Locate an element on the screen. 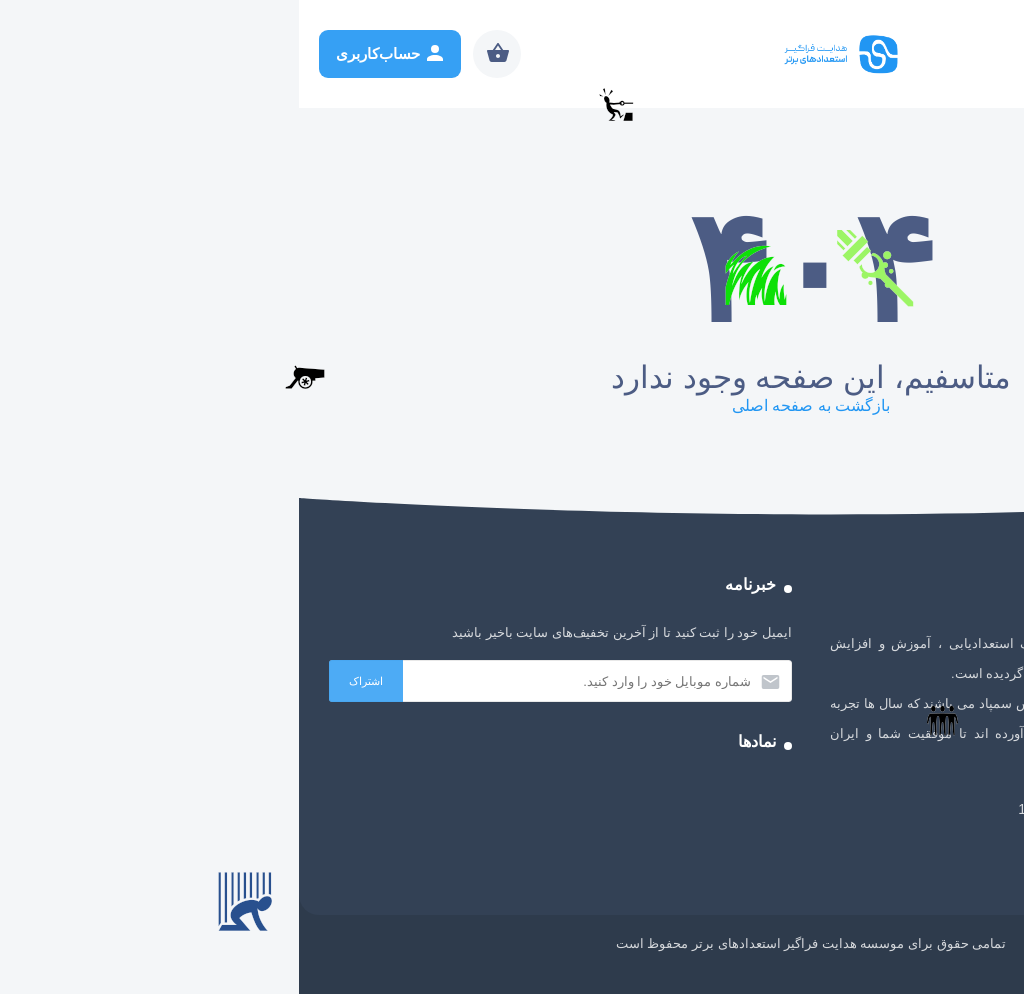  fire or launch projectile in game is located at coordinates (305, 377).